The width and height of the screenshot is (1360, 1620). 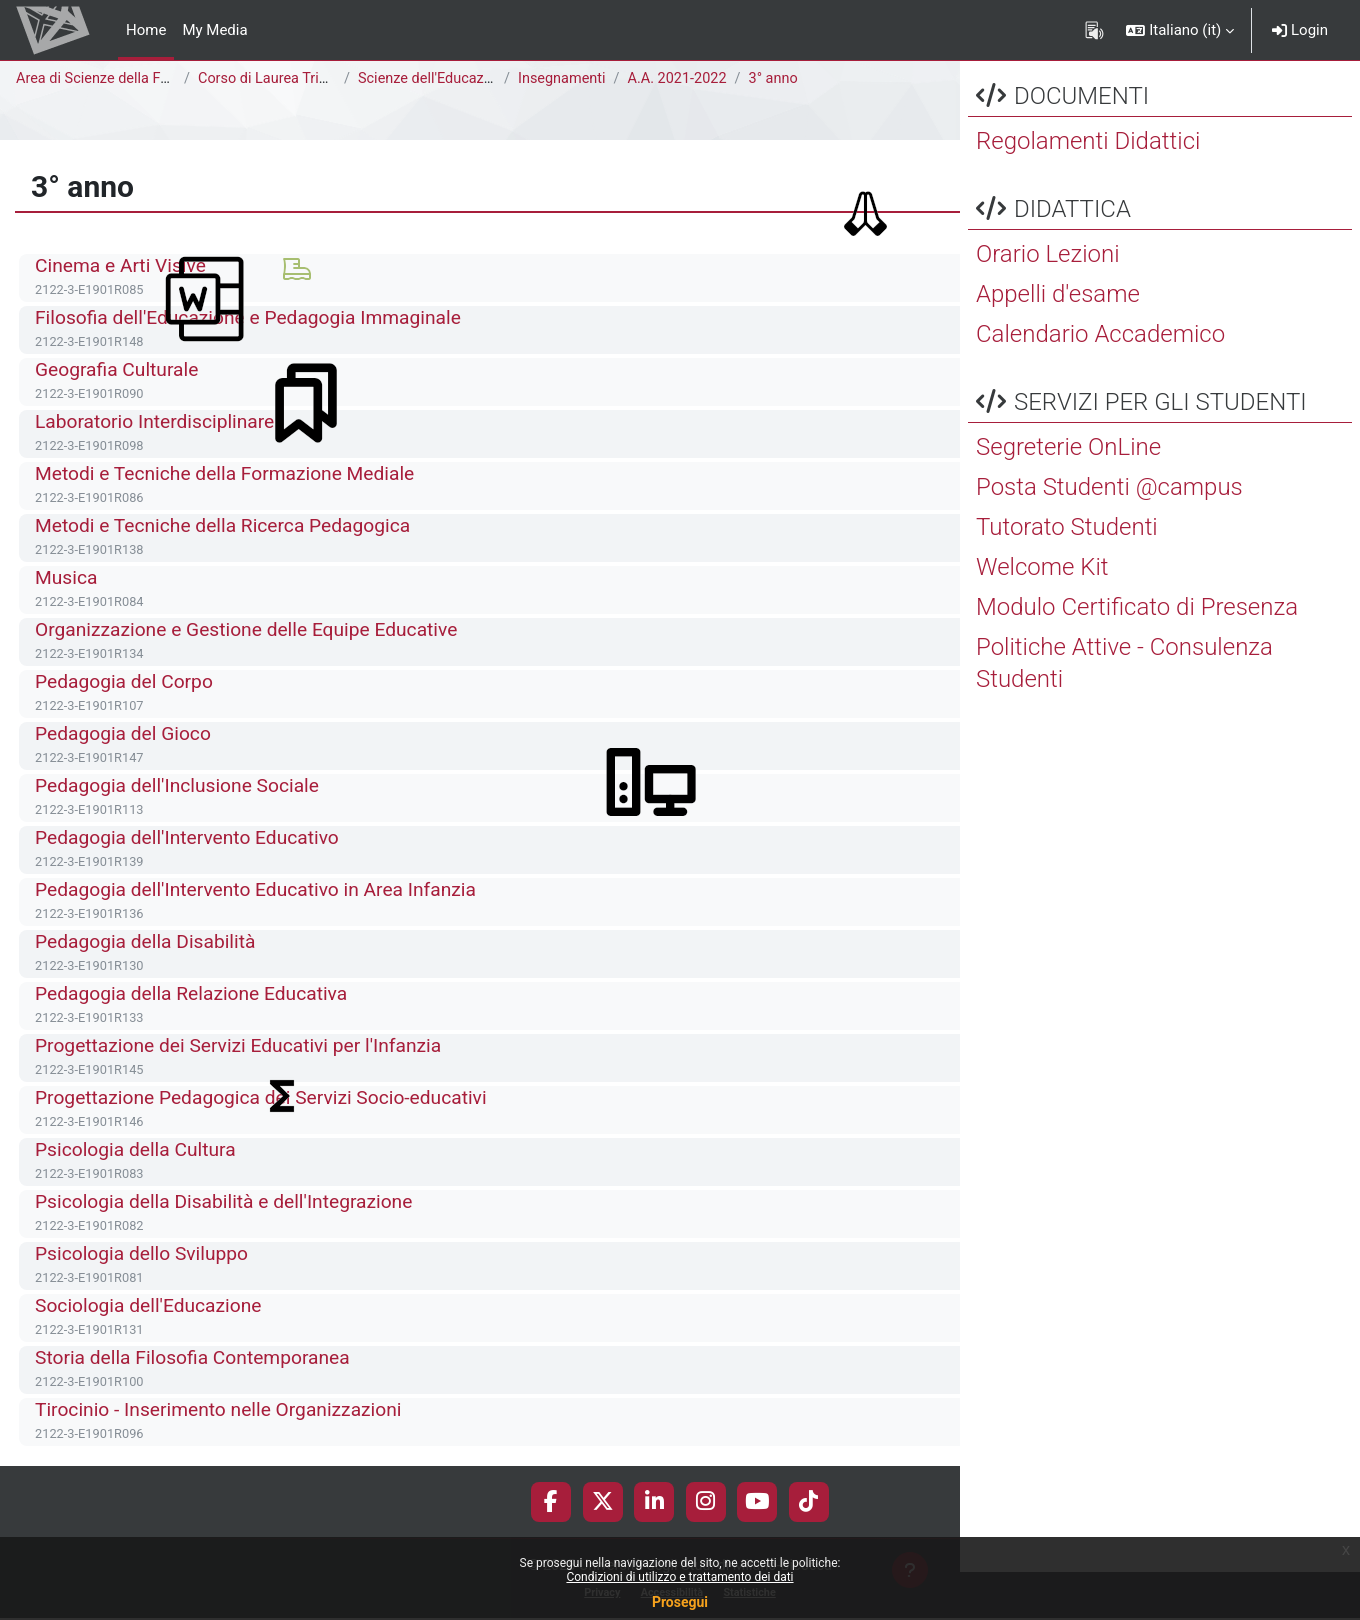 What do you see at coordinates (208, 299) in the screenshot?
I see `open Microsoft Word` at bounding box center [208, 299].